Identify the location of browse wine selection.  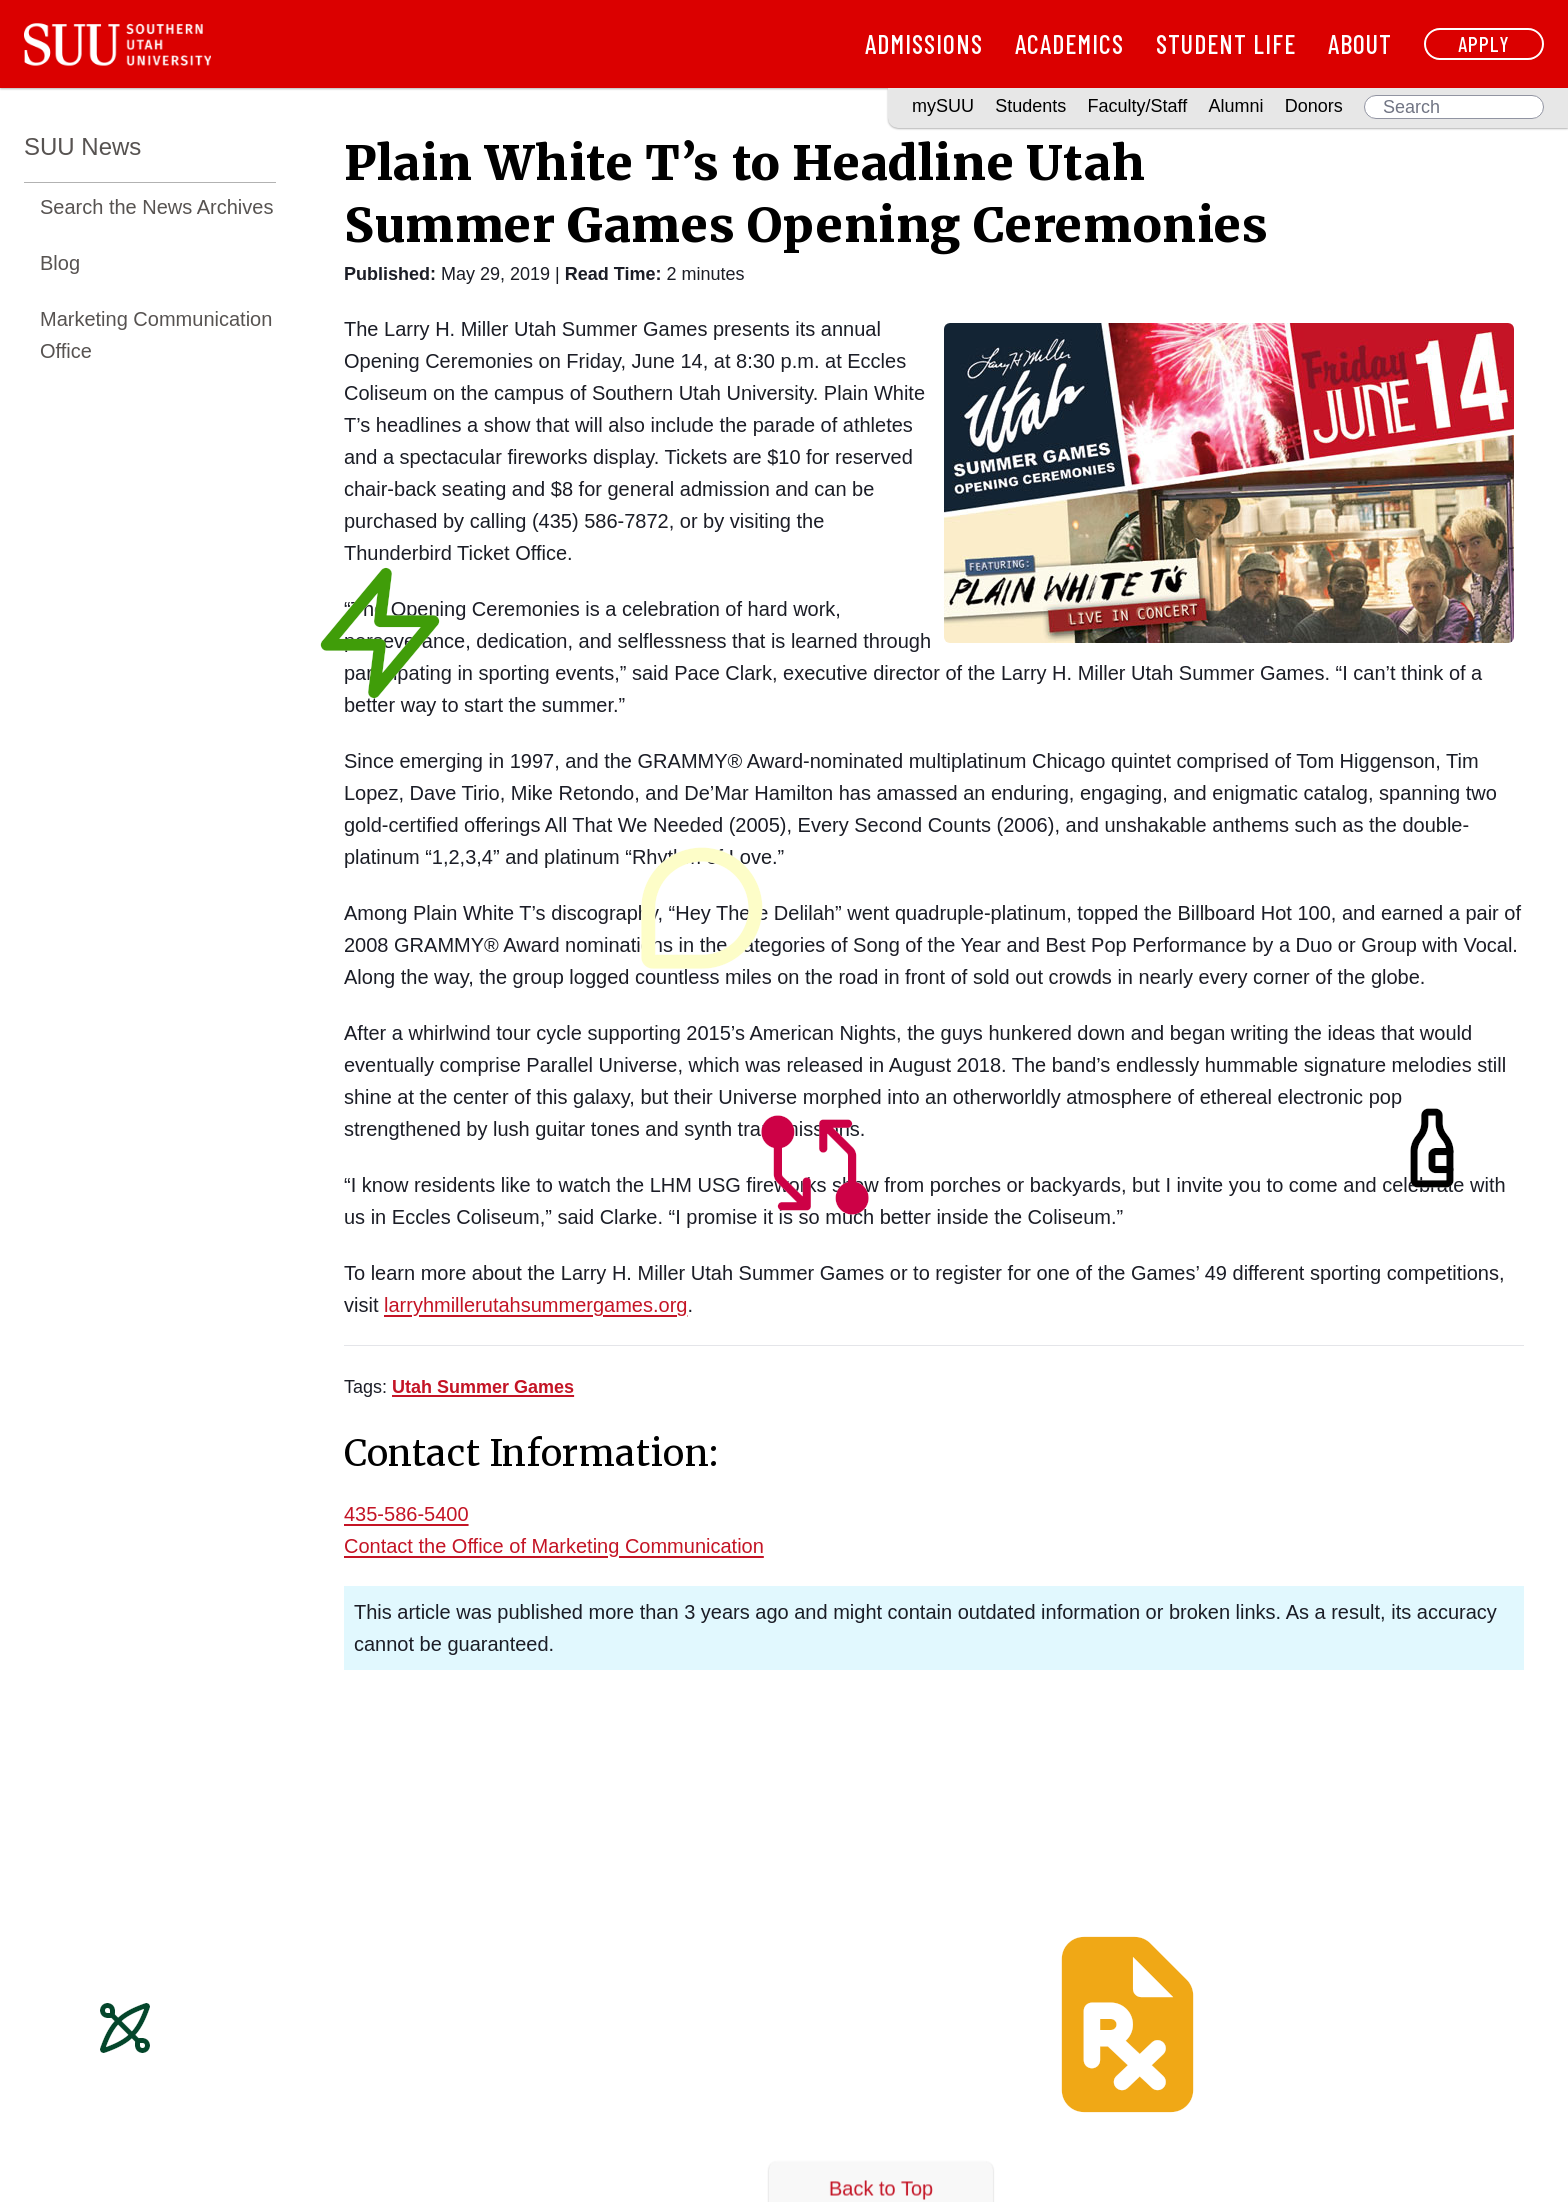
(1432, 1148).